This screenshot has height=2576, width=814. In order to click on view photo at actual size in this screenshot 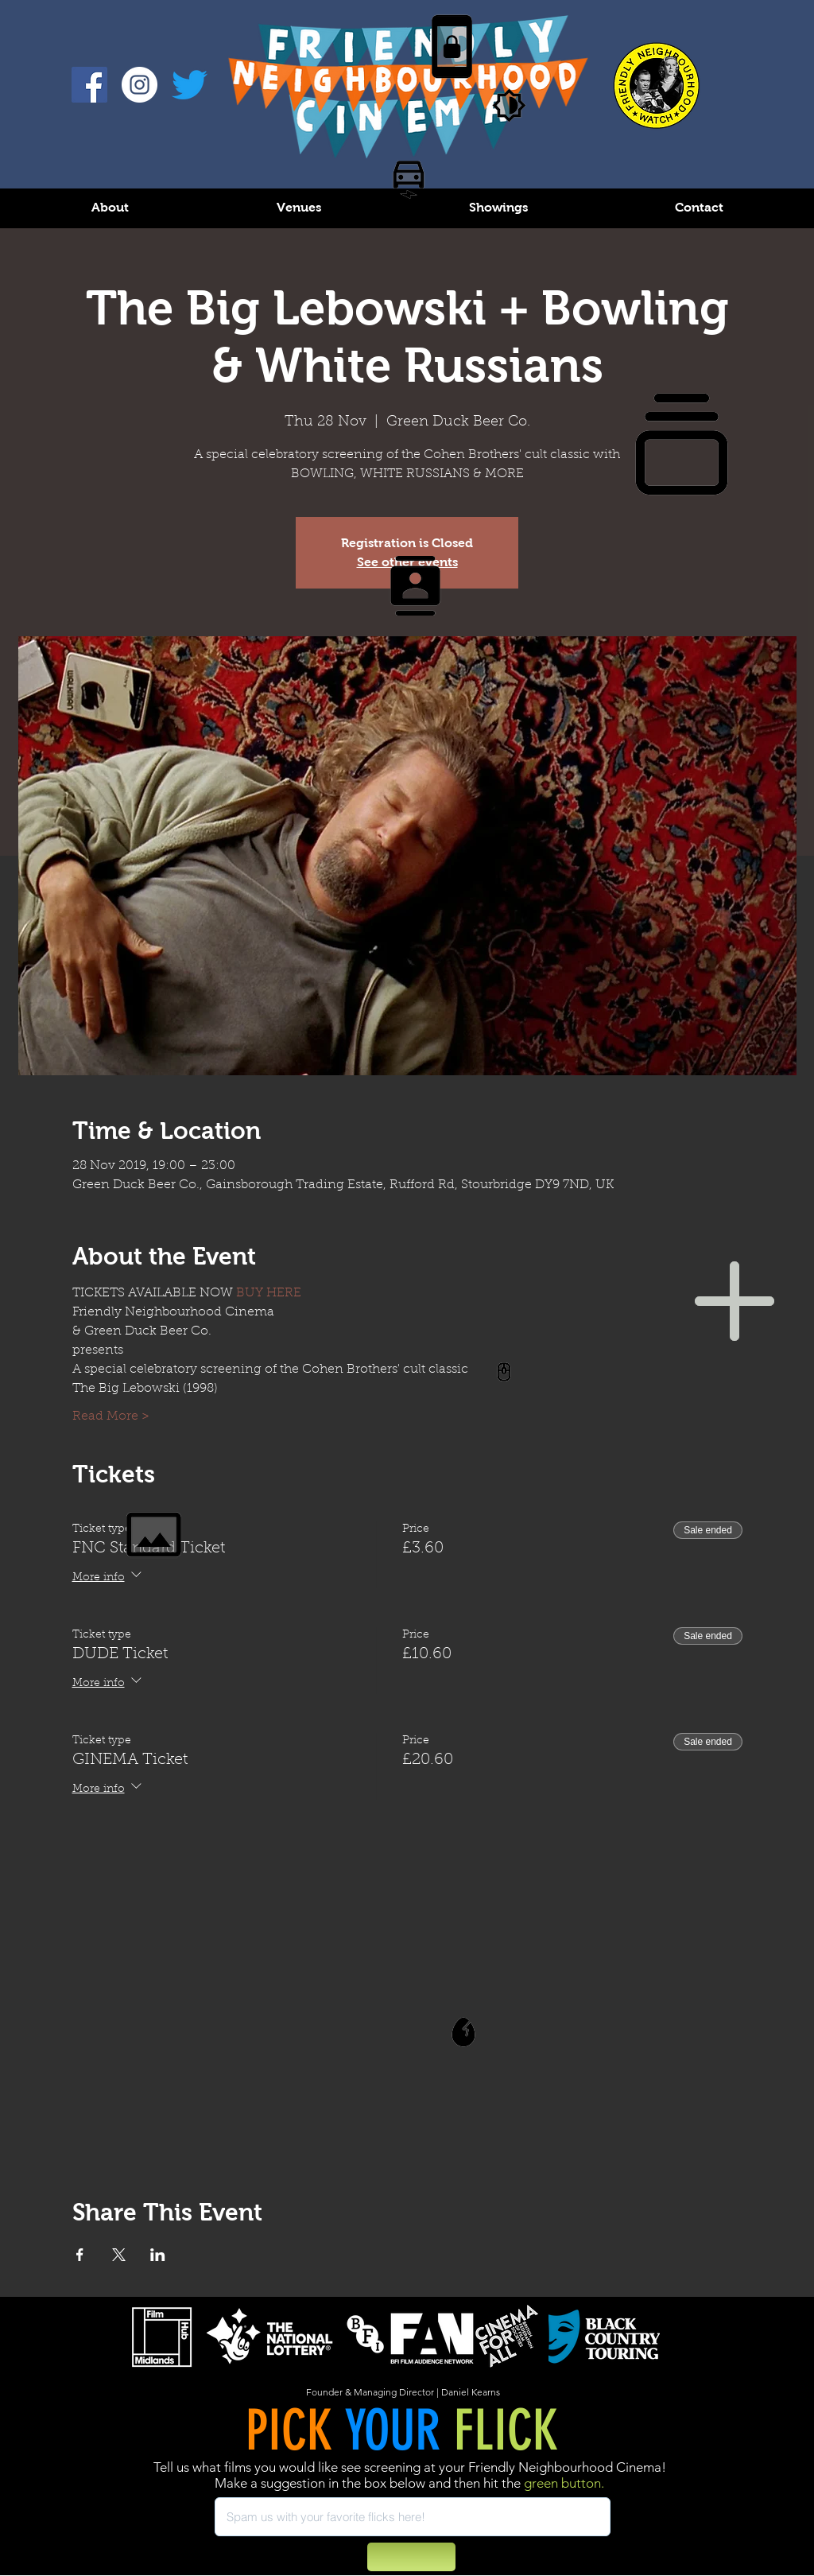, I will do `click(153, 1534)`.